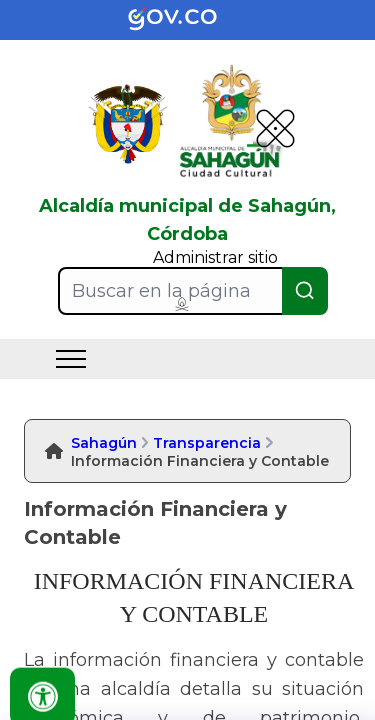 The width and height of the screenshot is (375, 720). Describe the element at coordinates (275, 128) in the screenshot. I see `access first aid or medical help resources` at that location.